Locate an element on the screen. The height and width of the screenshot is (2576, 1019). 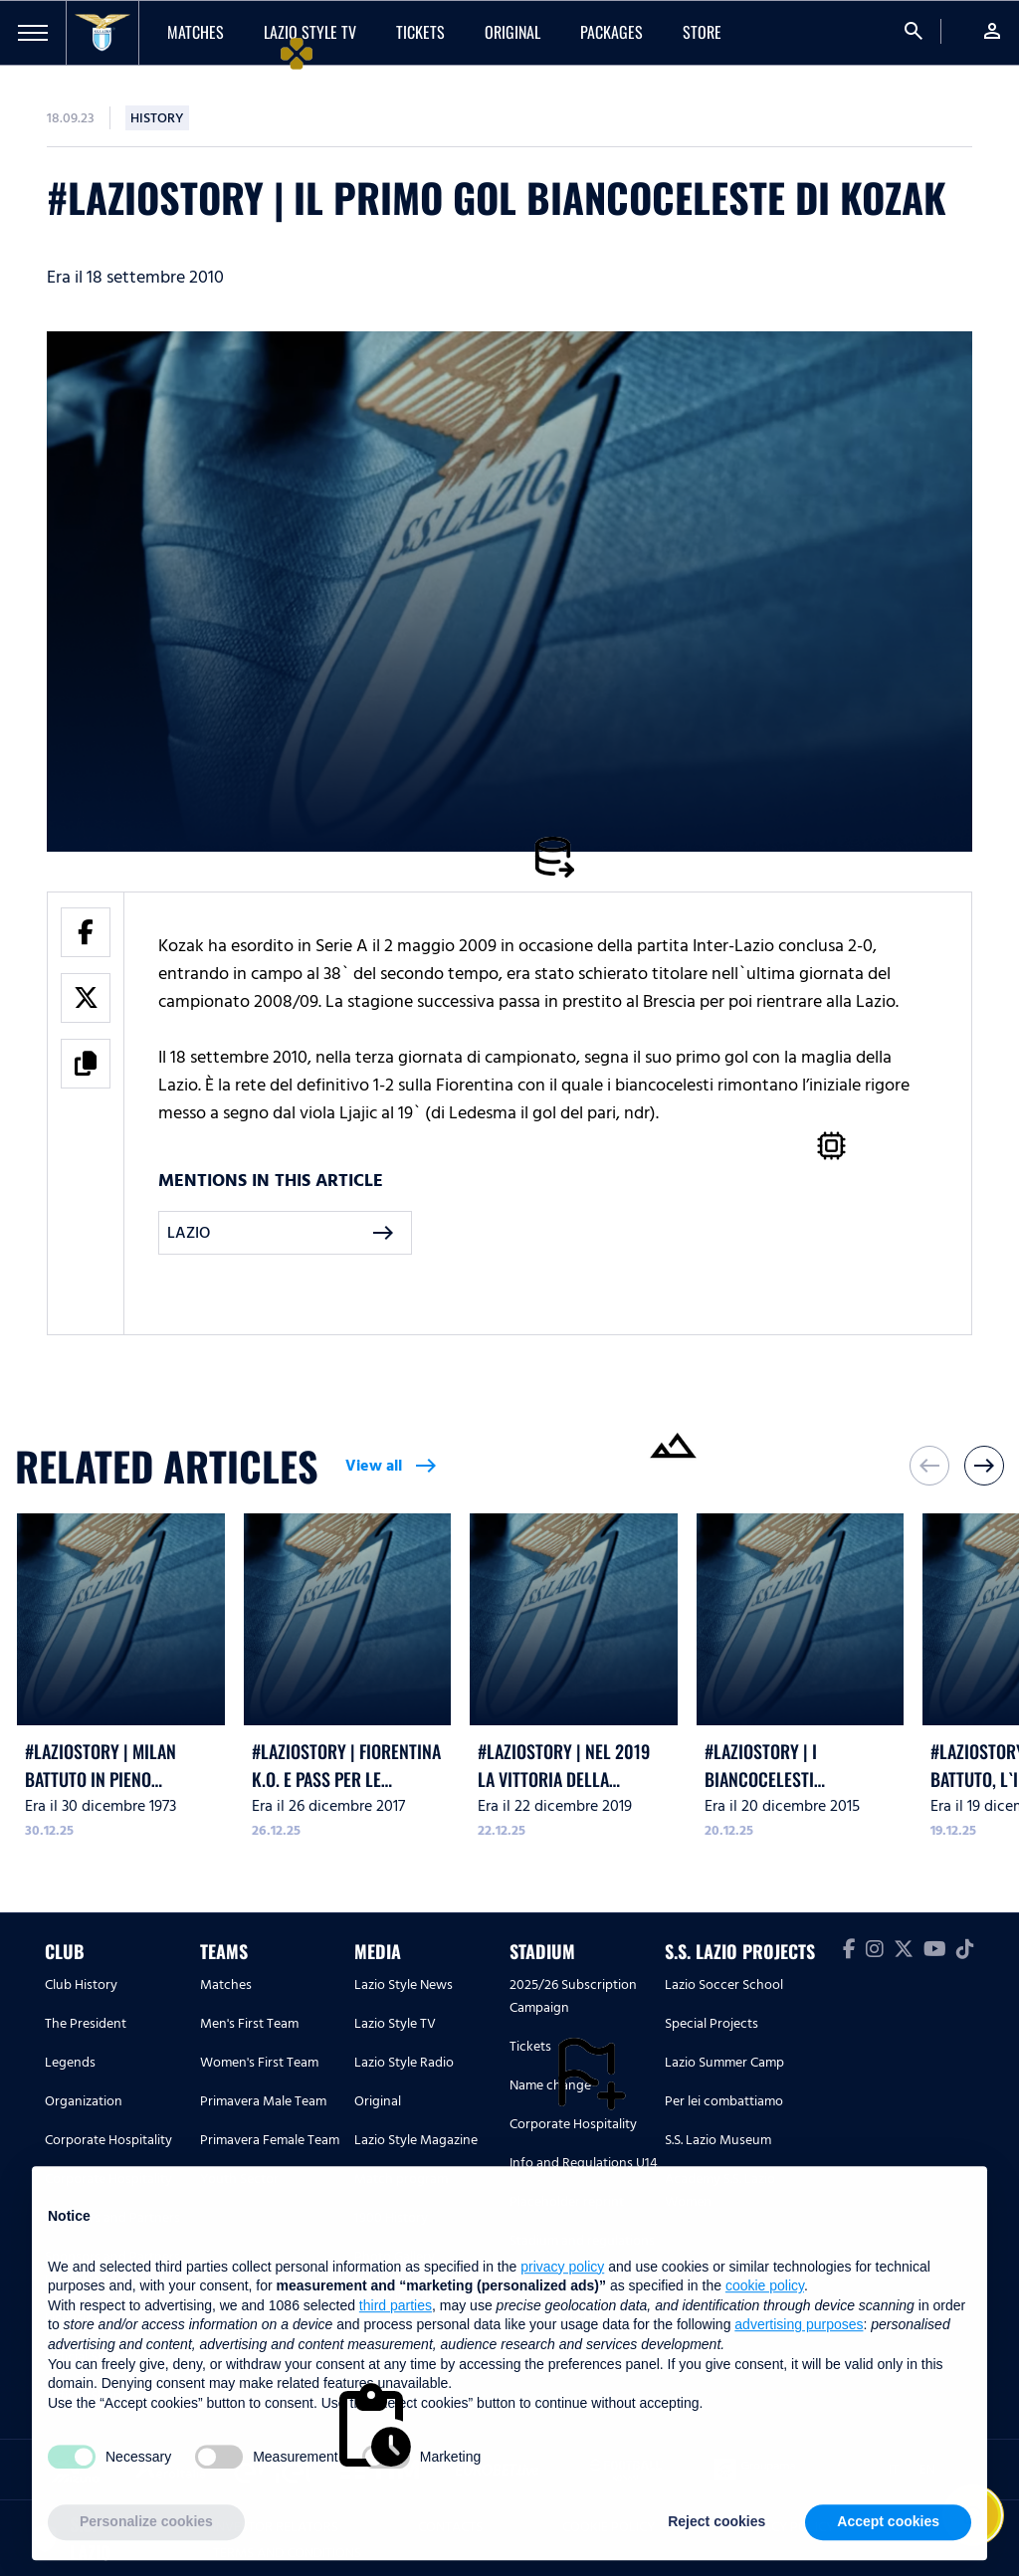
view terrain or topographic map layer is located at coordinates (673, 1445).